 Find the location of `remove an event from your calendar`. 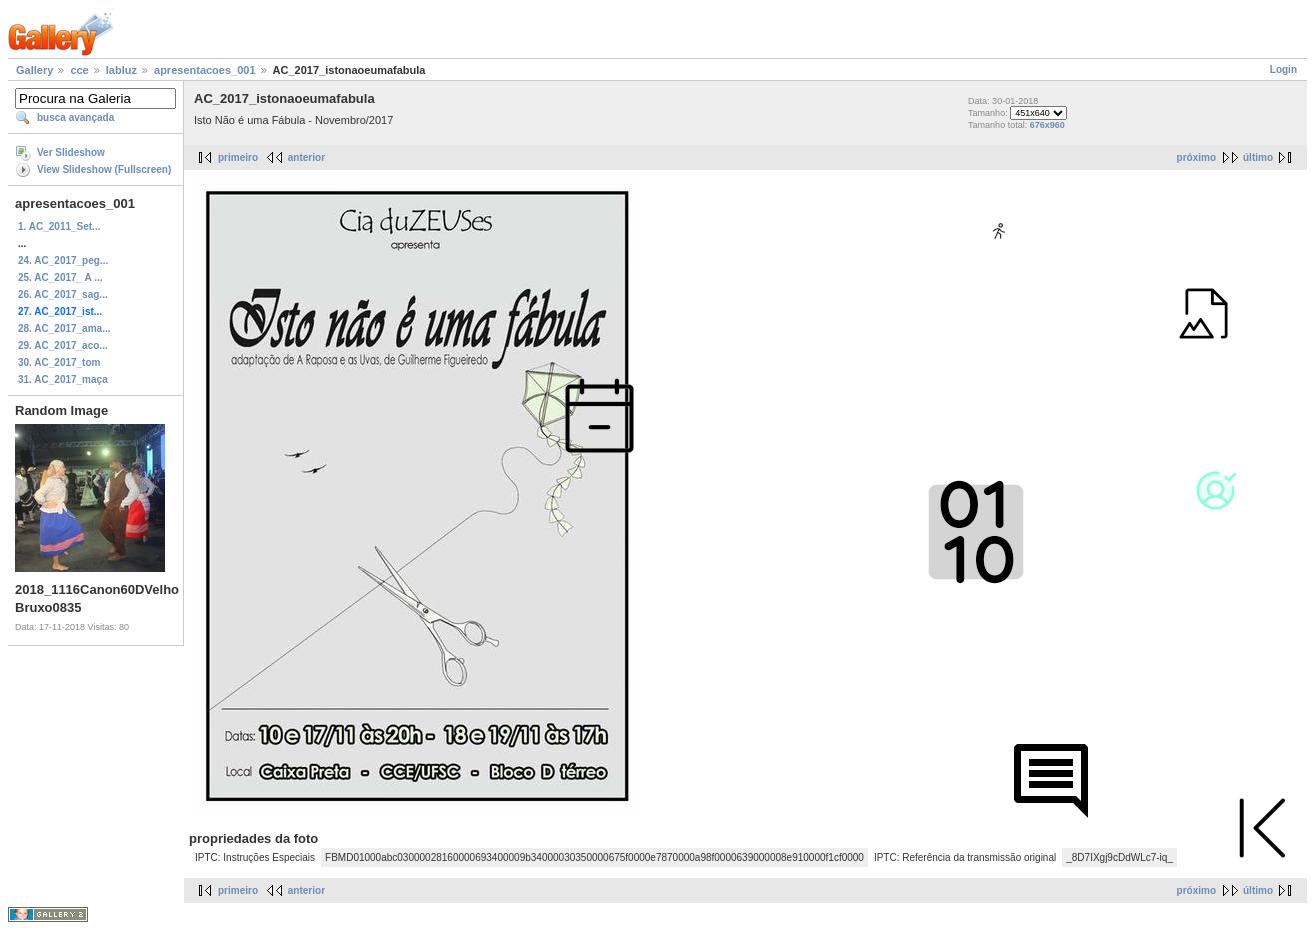

remove an event from your calendar is located at coordinates (599, 418).